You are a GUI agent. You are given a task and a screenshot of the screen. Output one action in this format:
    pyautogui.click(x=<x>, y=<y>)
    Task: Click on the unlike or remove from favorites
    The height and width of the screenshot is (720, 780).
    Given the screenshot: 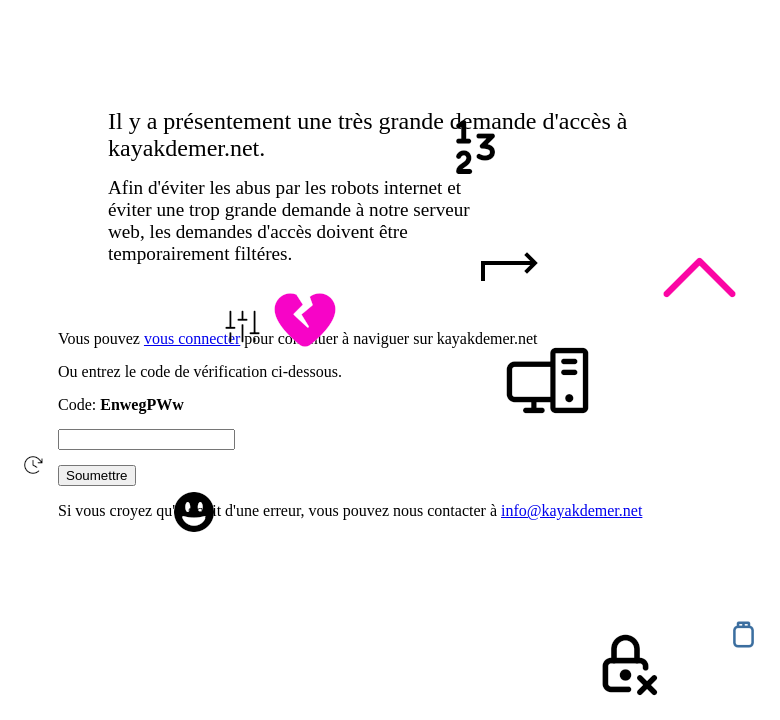 What is the action you would take?
    pyautogui.click(x=305, y=320)
    